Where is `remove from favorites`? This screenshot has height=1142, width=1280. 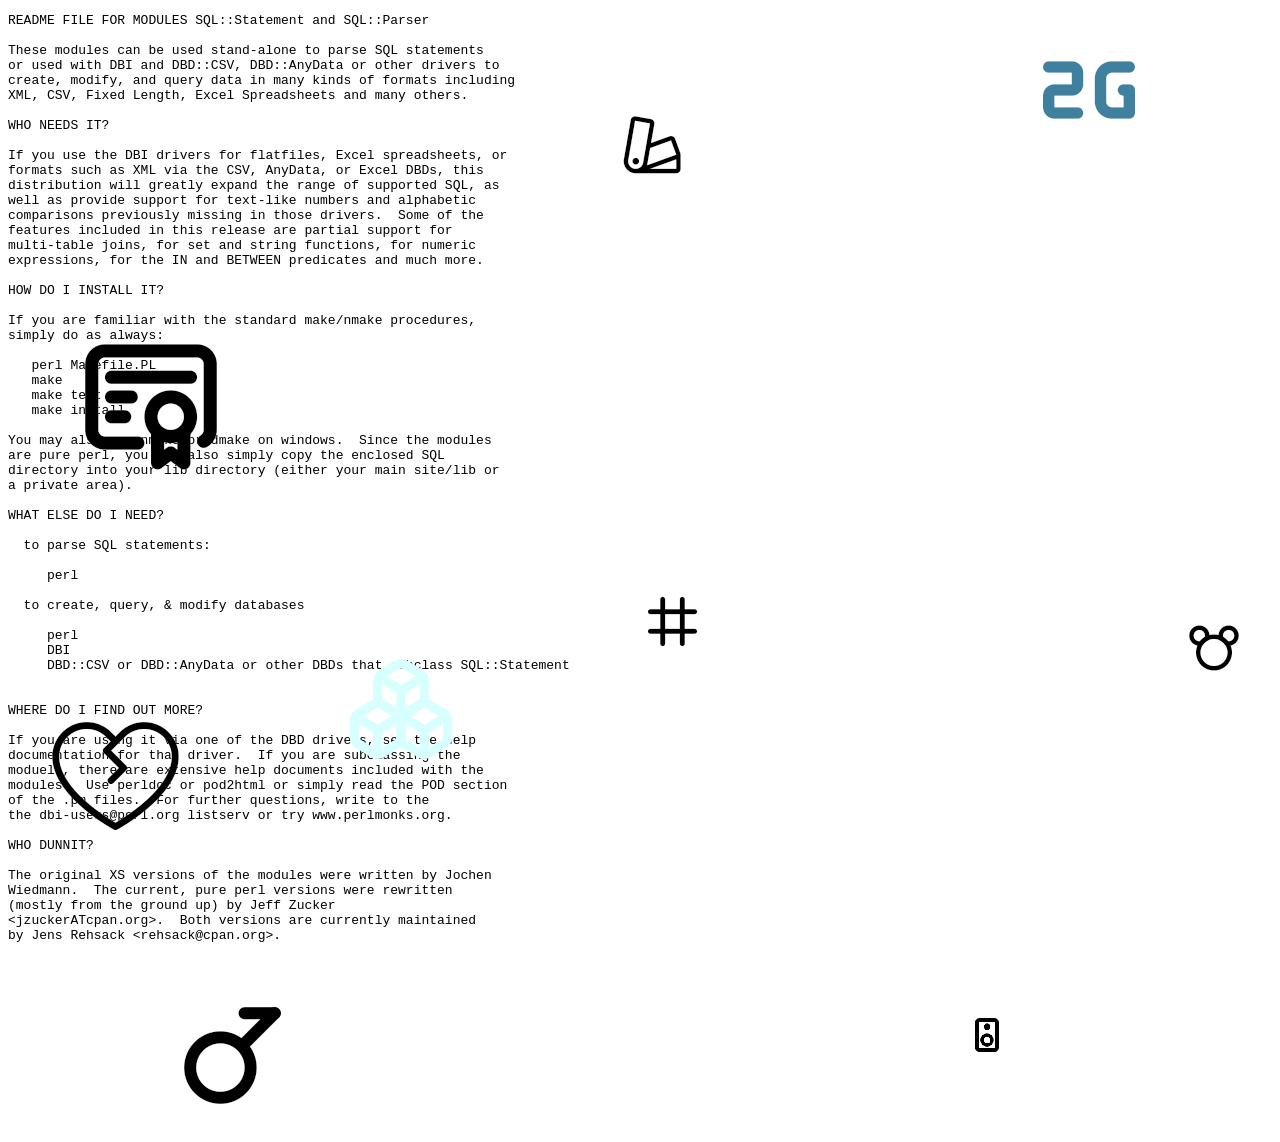
remove from favorites is located at coordinates (115, 771).